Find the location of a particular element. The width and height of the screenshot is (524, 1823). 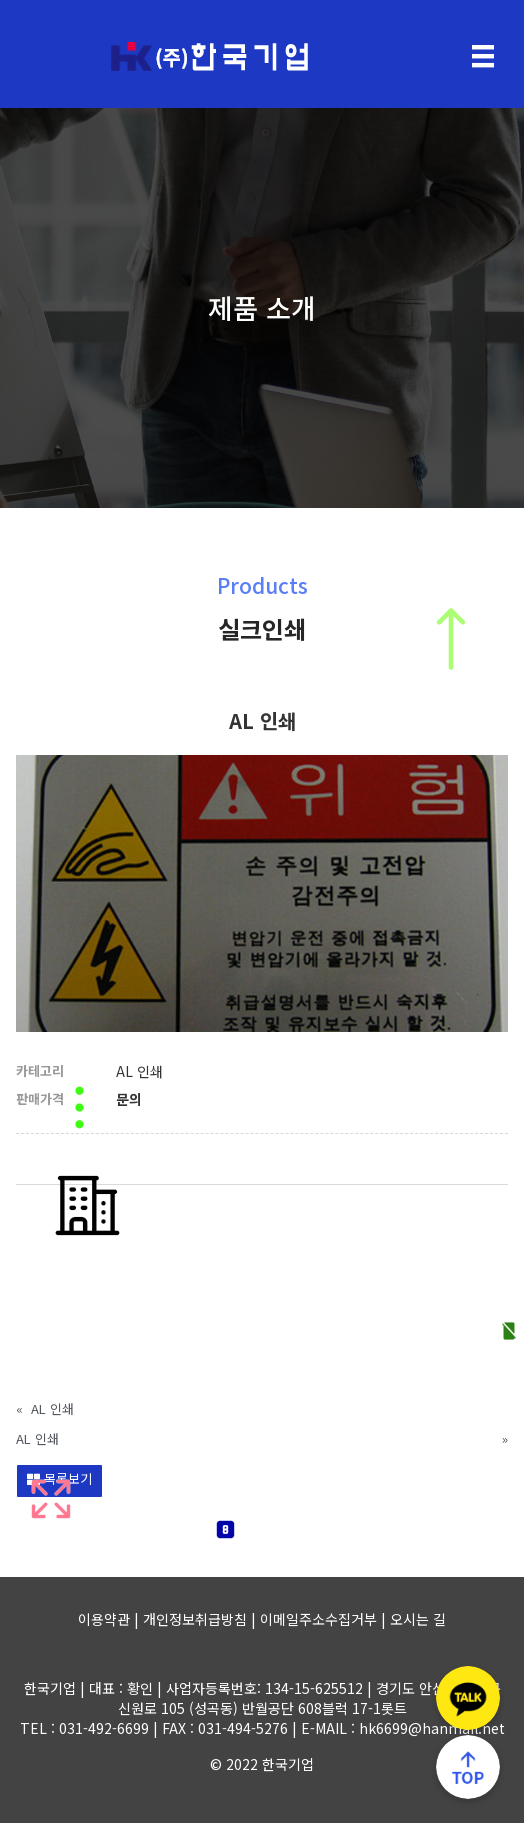

select page 8 or step 8 in a sequence is located at coordinates (225, 1529).